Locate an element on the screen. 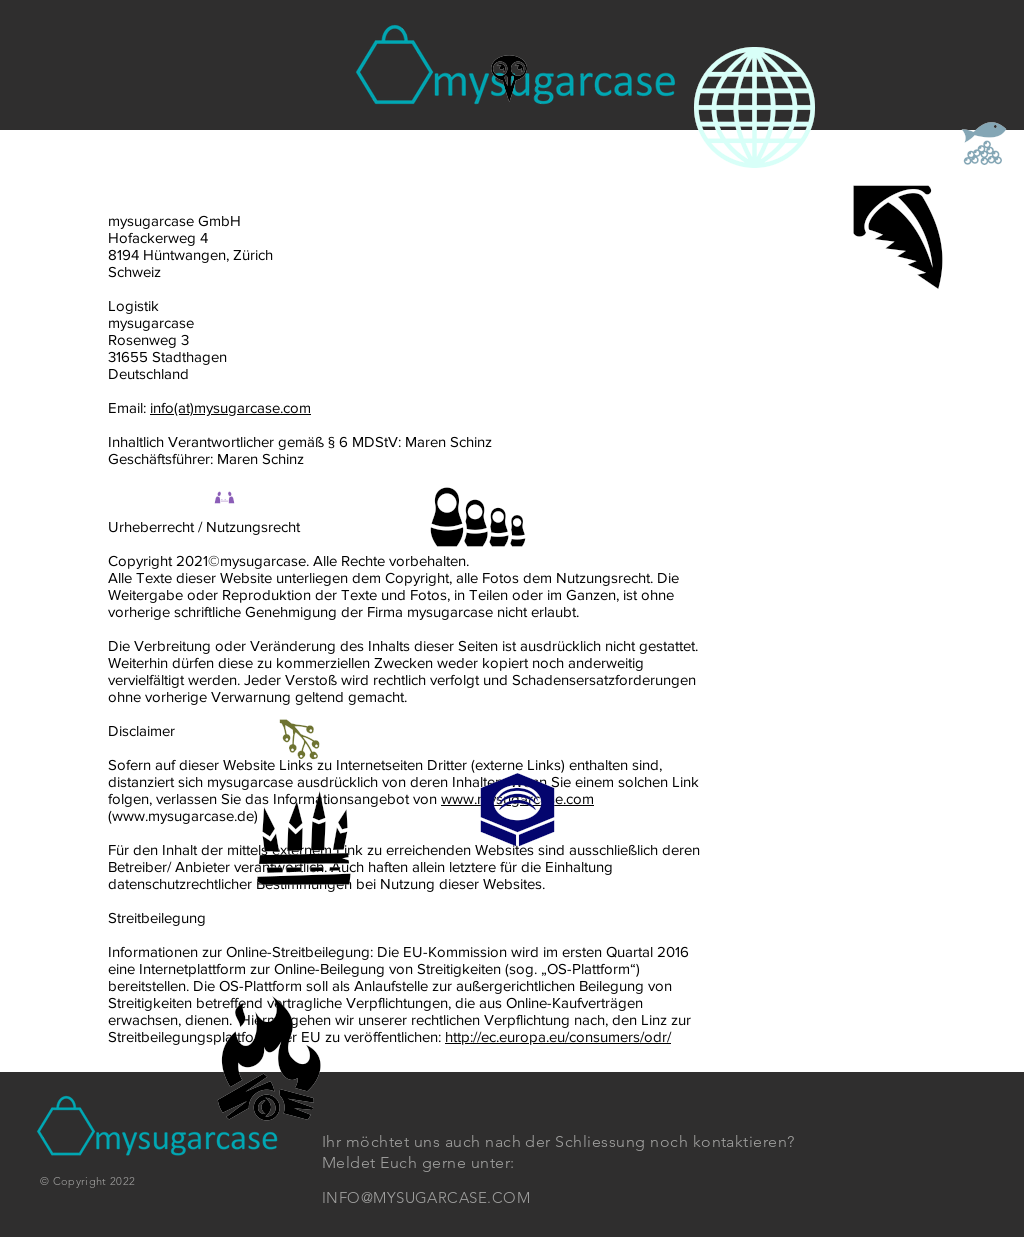 This screenshot has width=1024, height=1237. place defensive barrier or fortification is located at coordinates (304, 838).